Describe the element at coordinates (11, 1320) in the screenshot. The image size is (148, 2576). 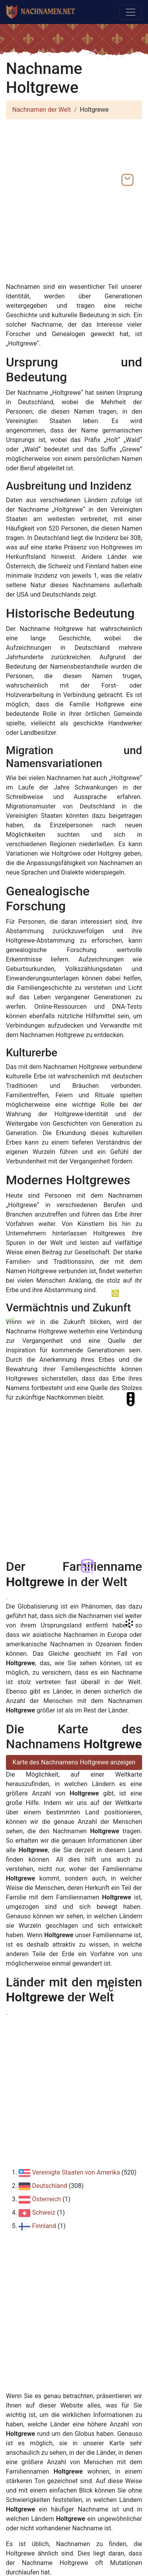
I see `pinky promise or commitment gesture` at that location.